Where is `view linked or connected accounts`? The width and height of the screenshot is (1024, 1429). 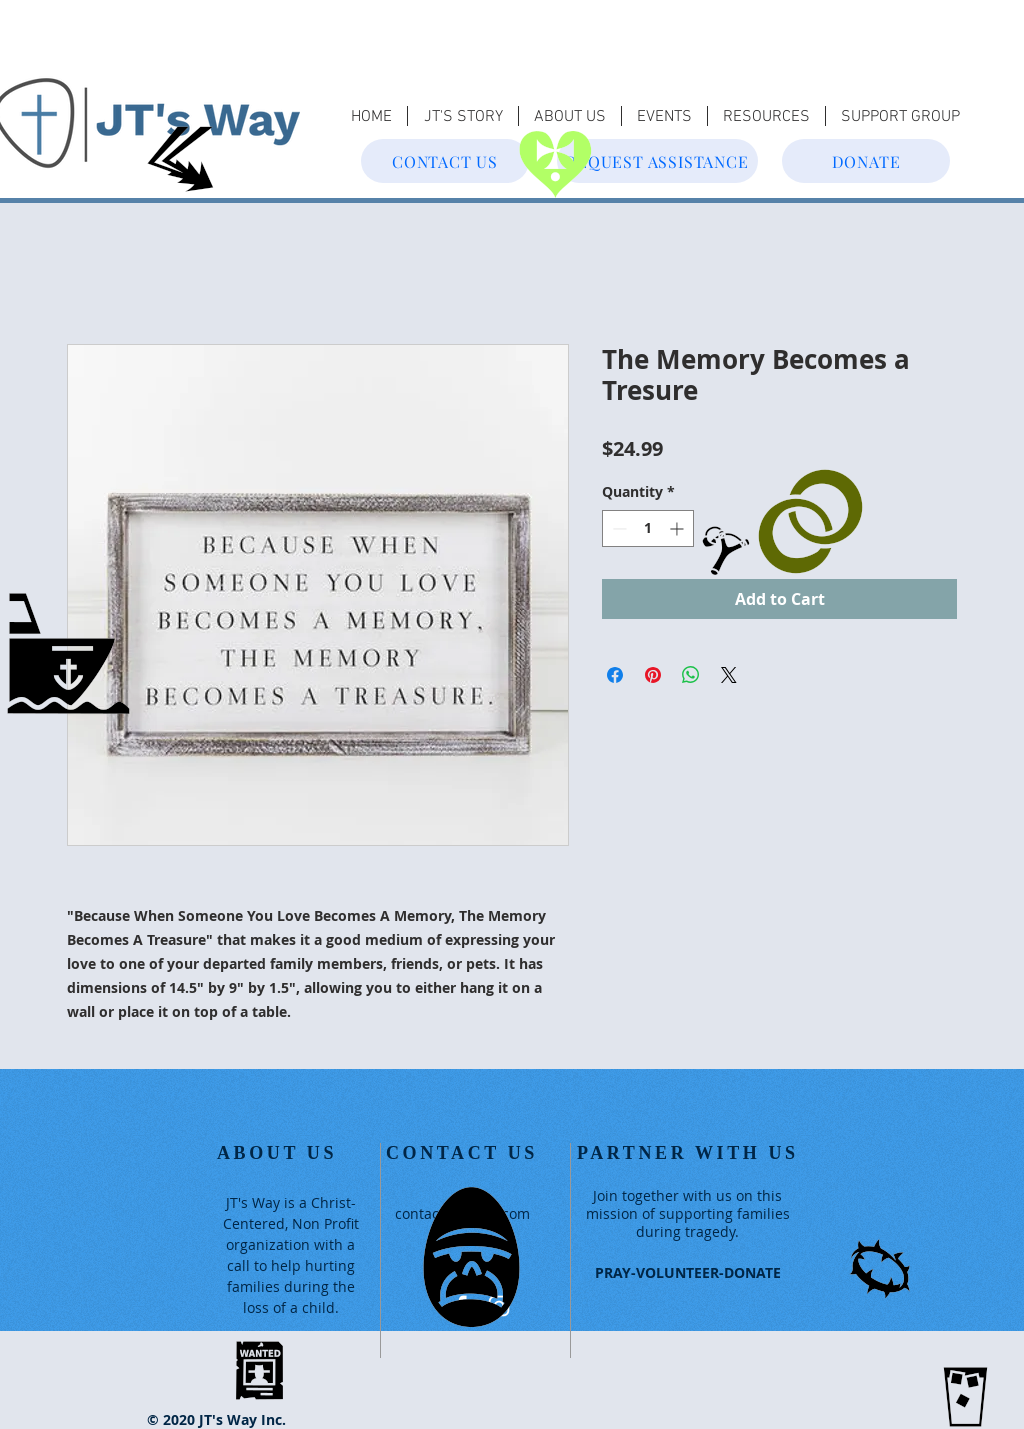 view linked or connected accounts is located at coordinates (810, 521).